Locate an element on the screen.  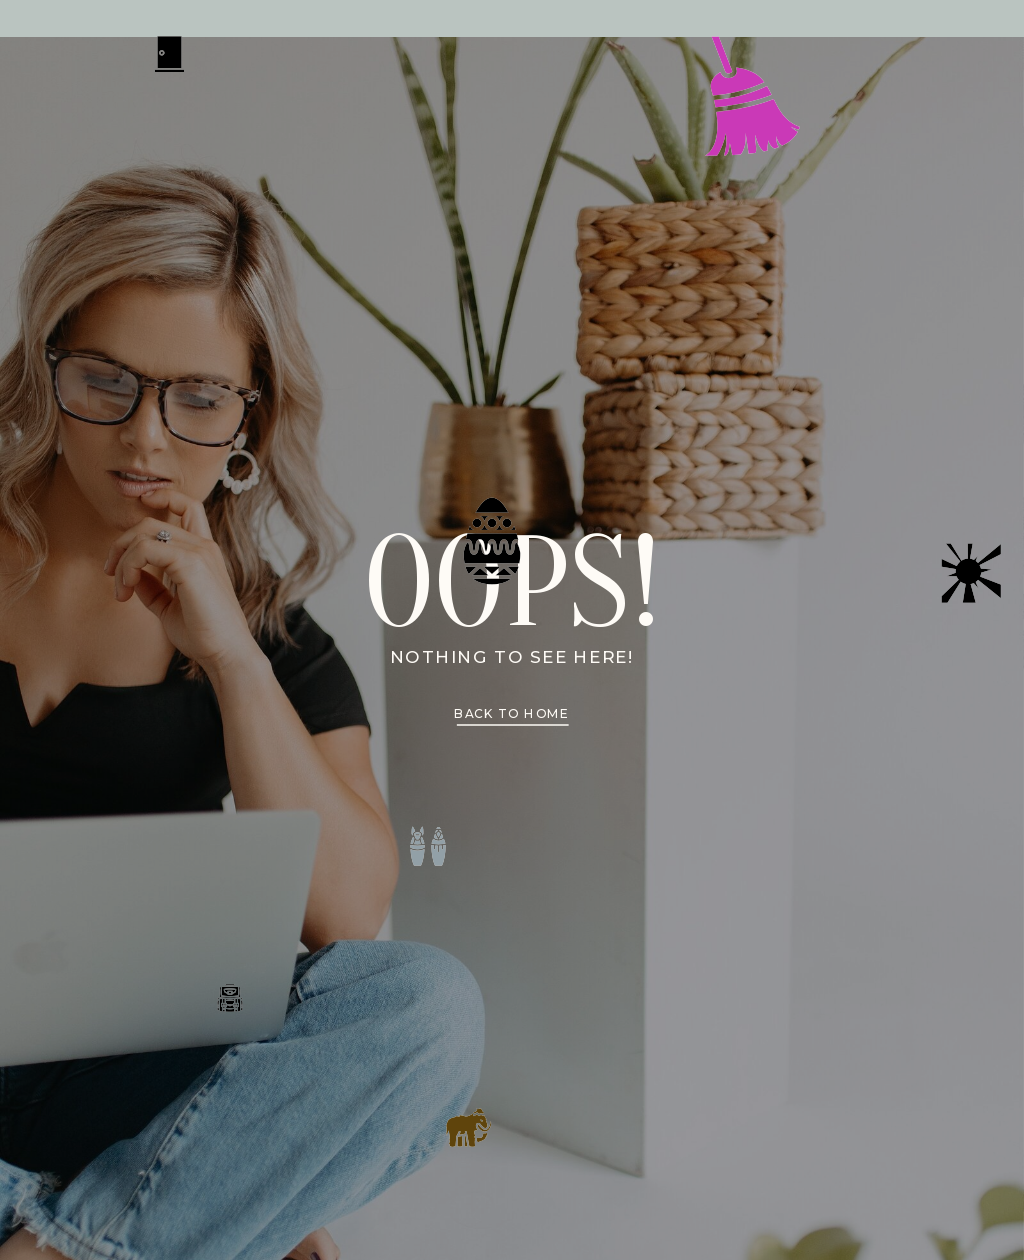
indicates an explosion or blast effect in gameplay is located at coordinates (971, 573).